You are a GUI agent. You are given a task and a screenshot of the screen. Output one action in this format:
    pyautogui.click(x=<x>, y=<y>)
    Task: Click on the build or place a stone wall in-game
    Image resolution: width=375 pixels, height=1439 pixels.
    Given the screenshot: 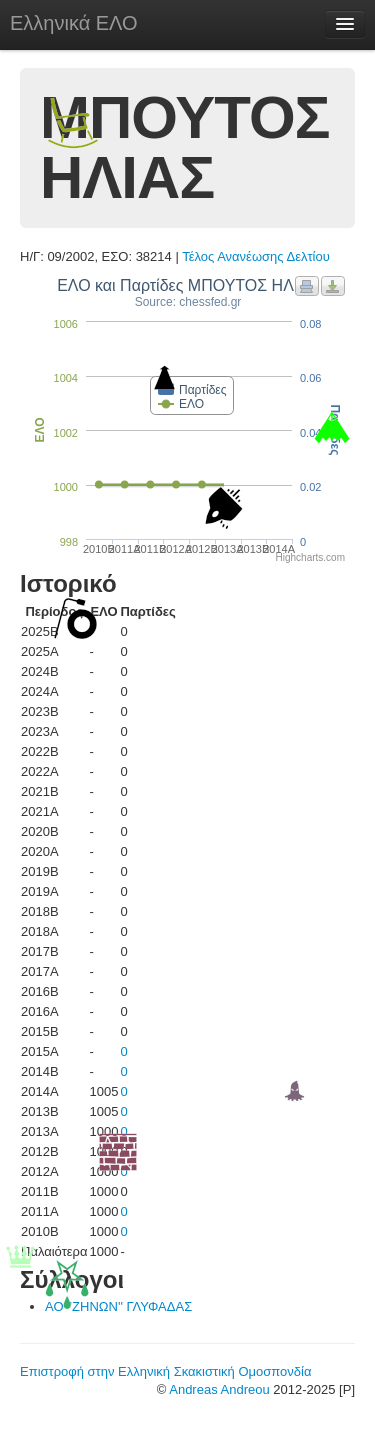 What is the action you would take?
    pyautogui.click(x=118, y=1152)
    